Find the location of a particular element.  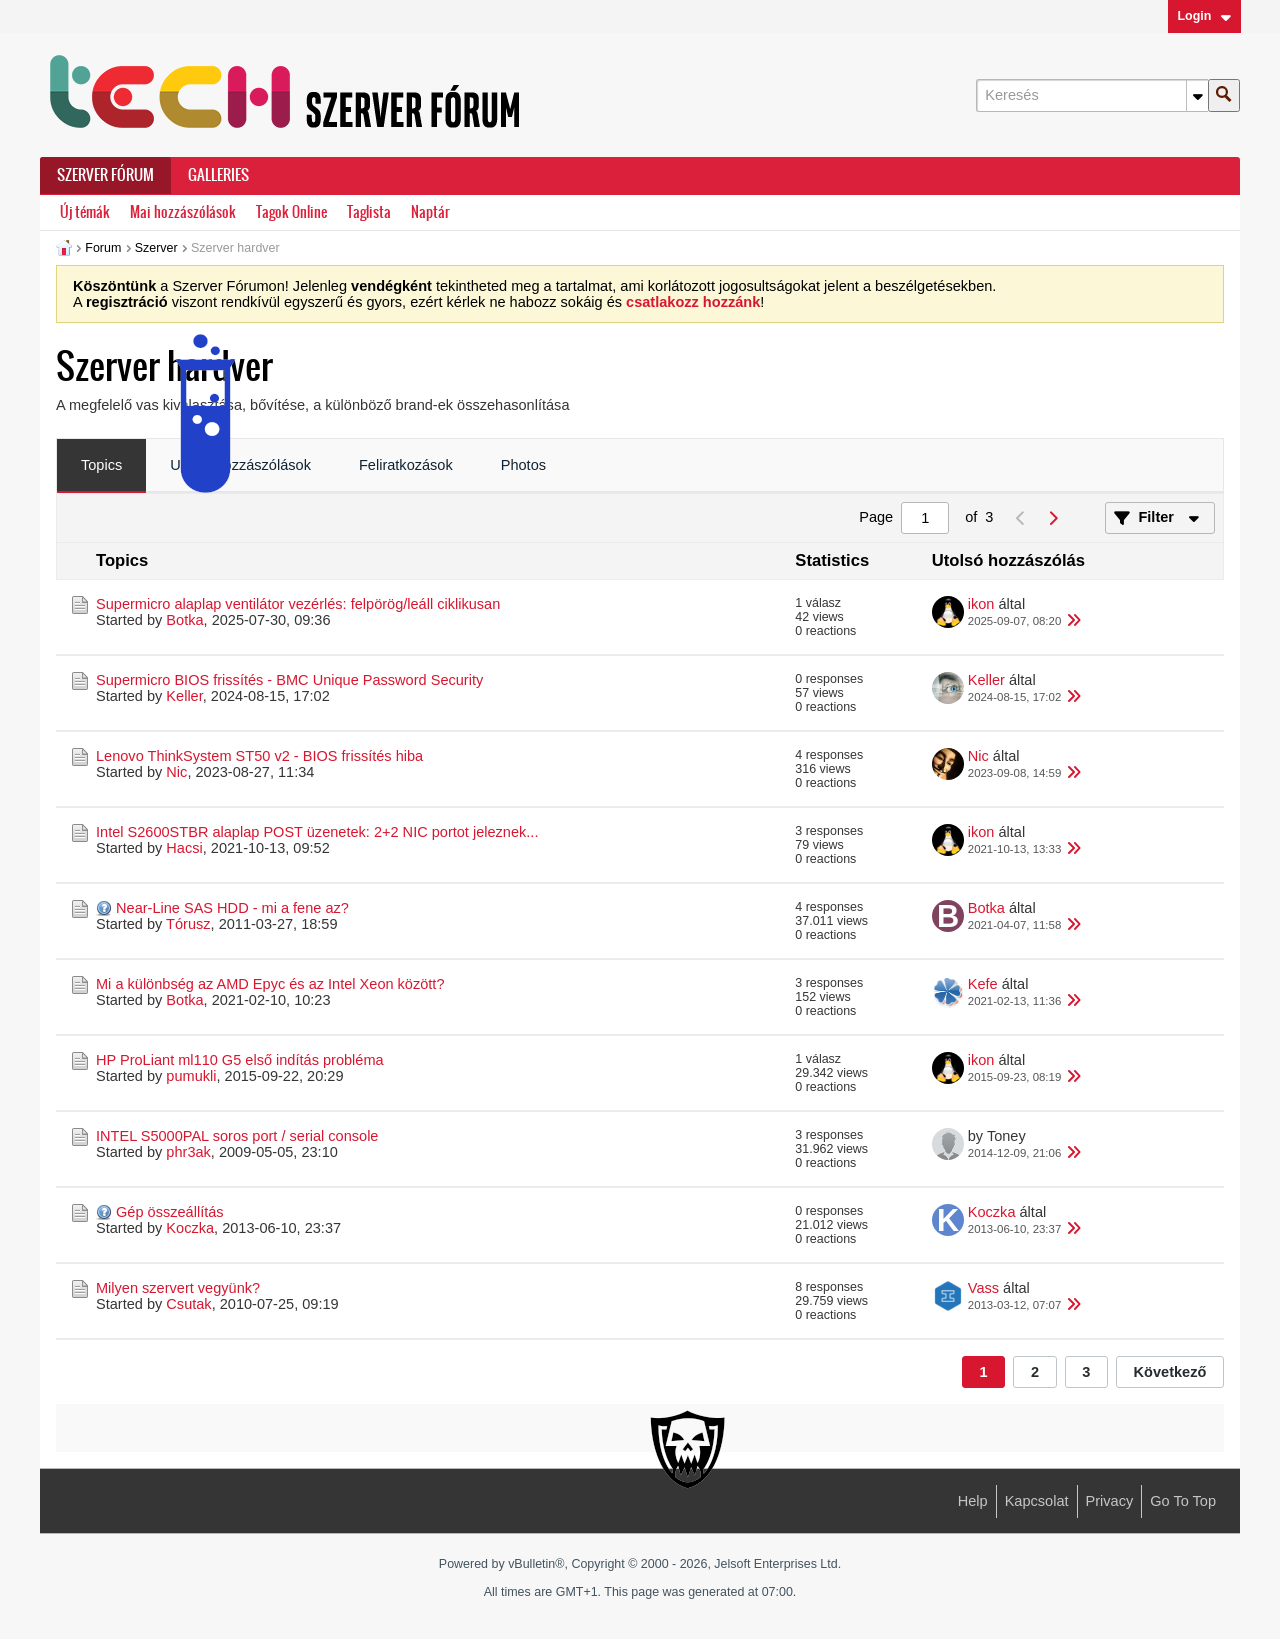

indicates a security threat or danger warning is located at coordinates (687, 1449).